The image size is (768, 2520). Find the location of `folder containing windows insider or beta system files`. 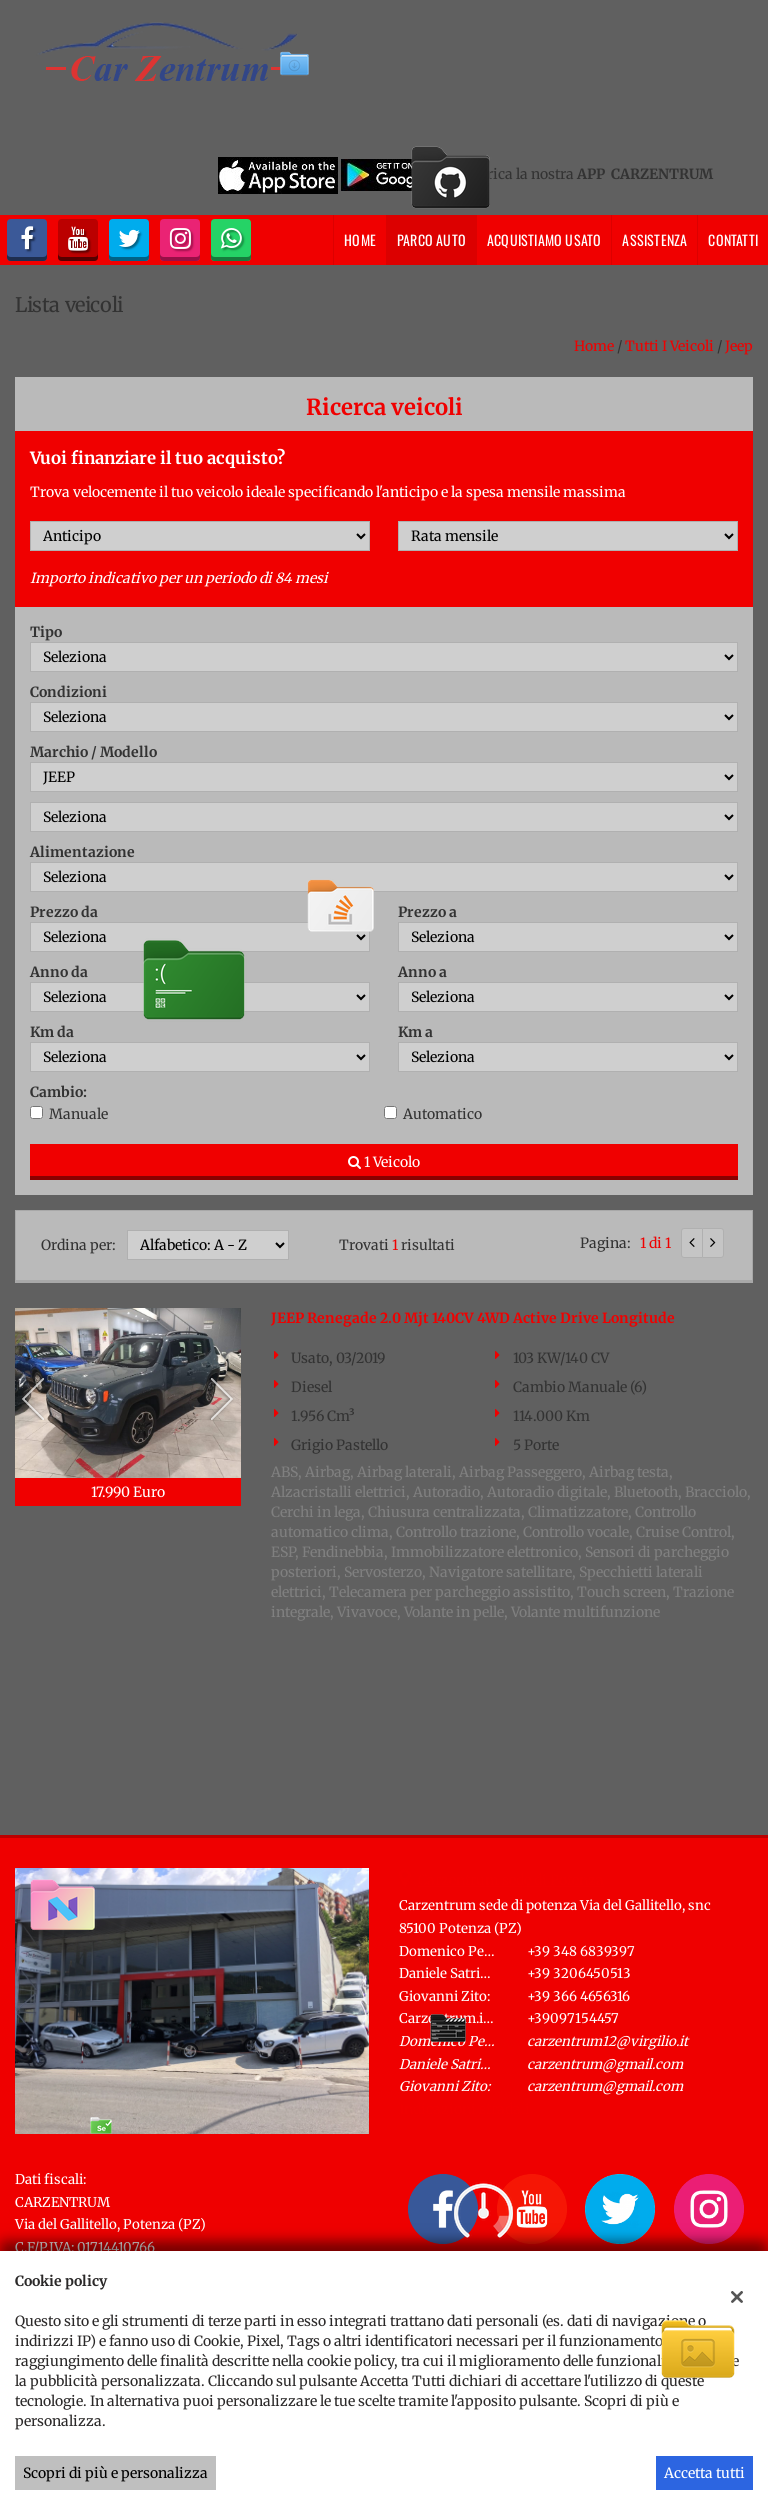

folder containing windows insider or beta system files is located at coordinates (193, 982).